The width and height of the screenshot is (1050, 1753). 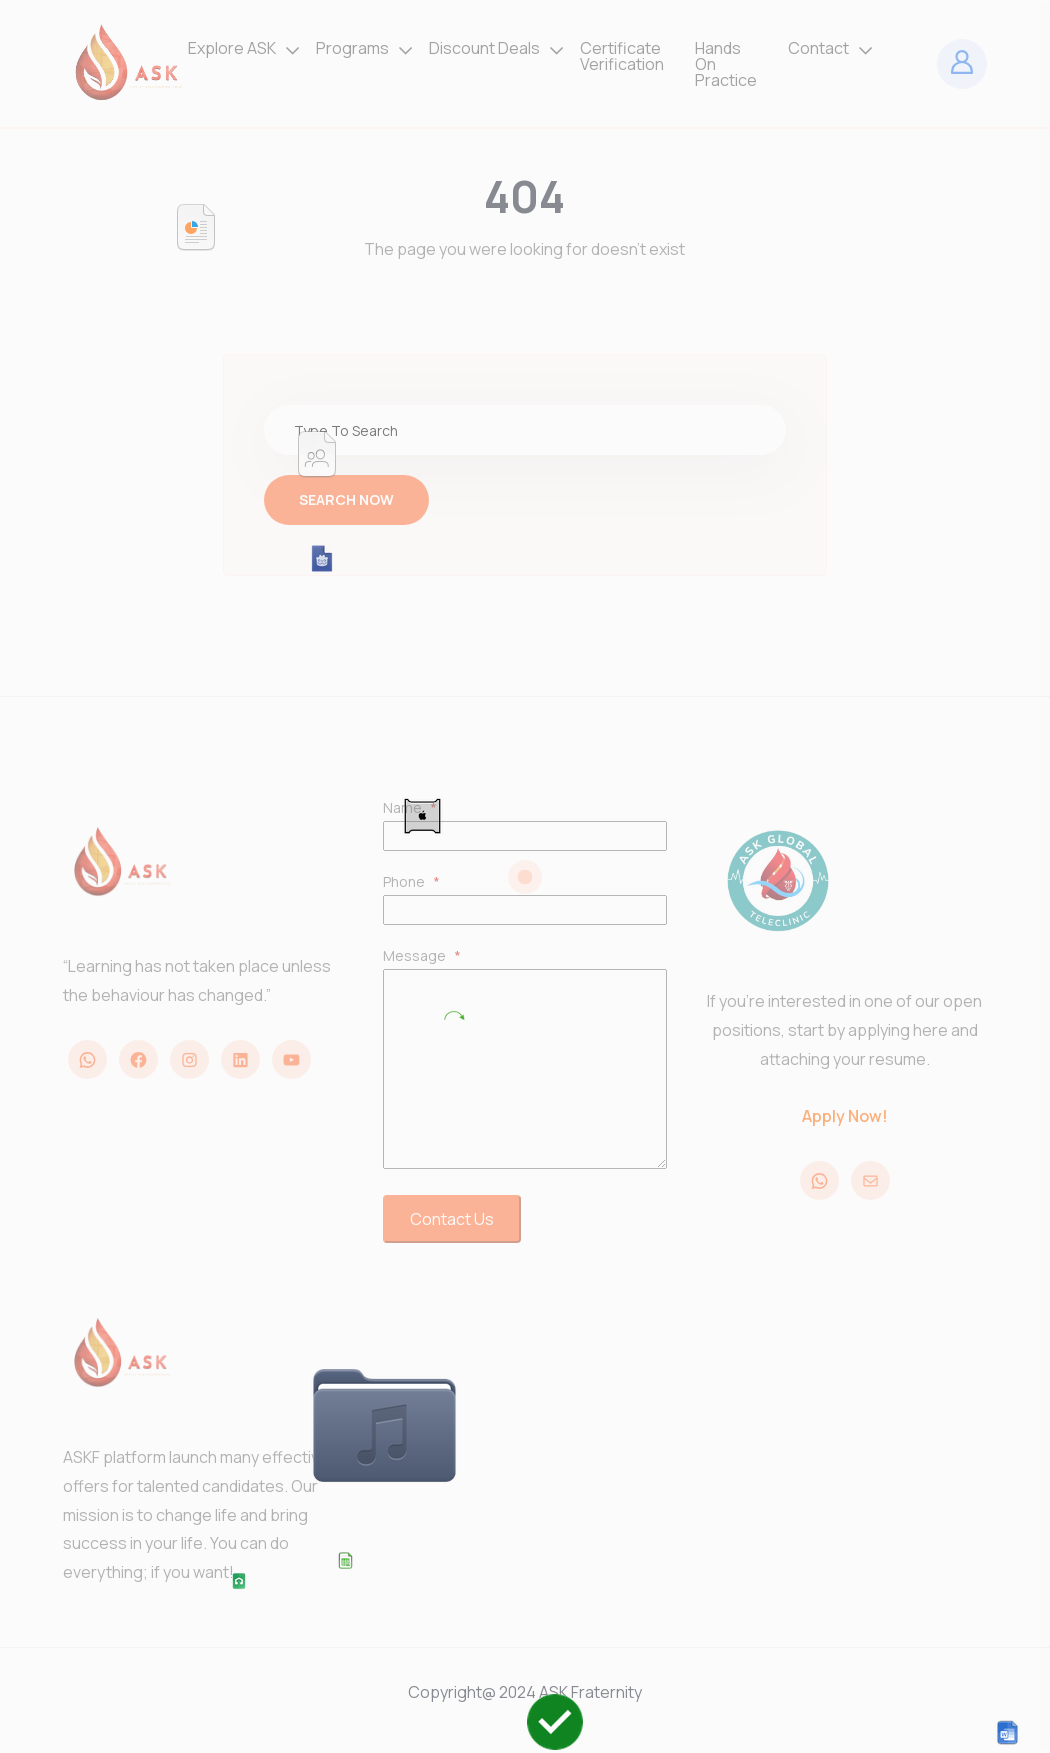 What do you see at coordinates (384, 1425) in the screenshot?
I see `open your music files folder` at bounding box center [384, 1425].